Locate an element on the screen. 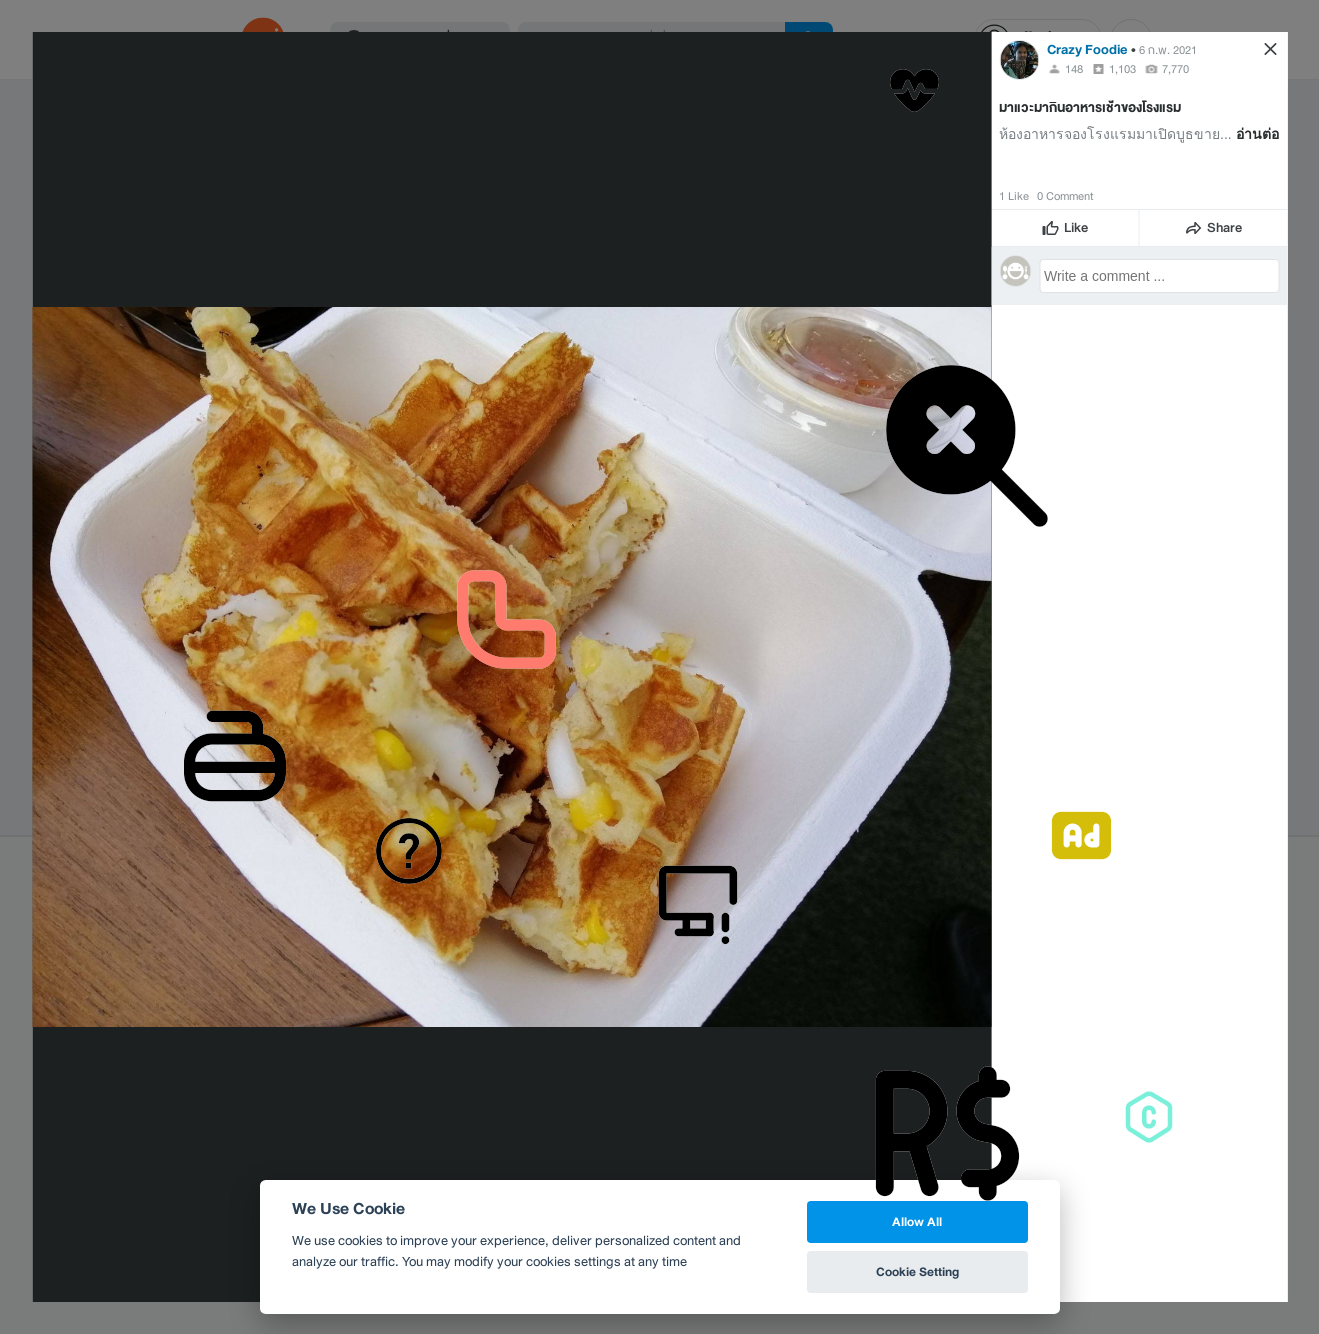 This screenshot has width=1319, height=1334. join or merge elements with rounded corners is located at coordinates (506, 619).